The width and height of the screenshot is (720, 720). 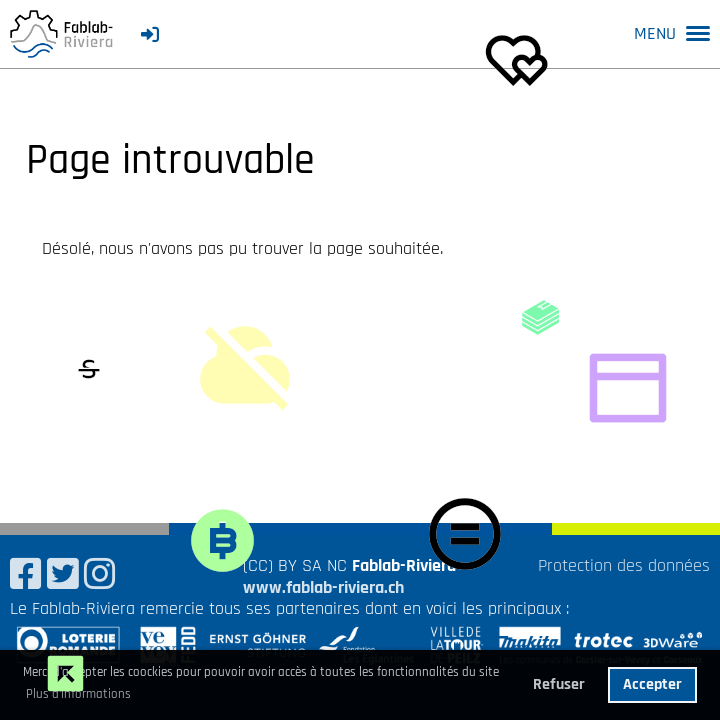 What do you see at coordinates (516, 60) in the screenshot?
I see `view liked or favorited items` at bounding box center [516, 60].